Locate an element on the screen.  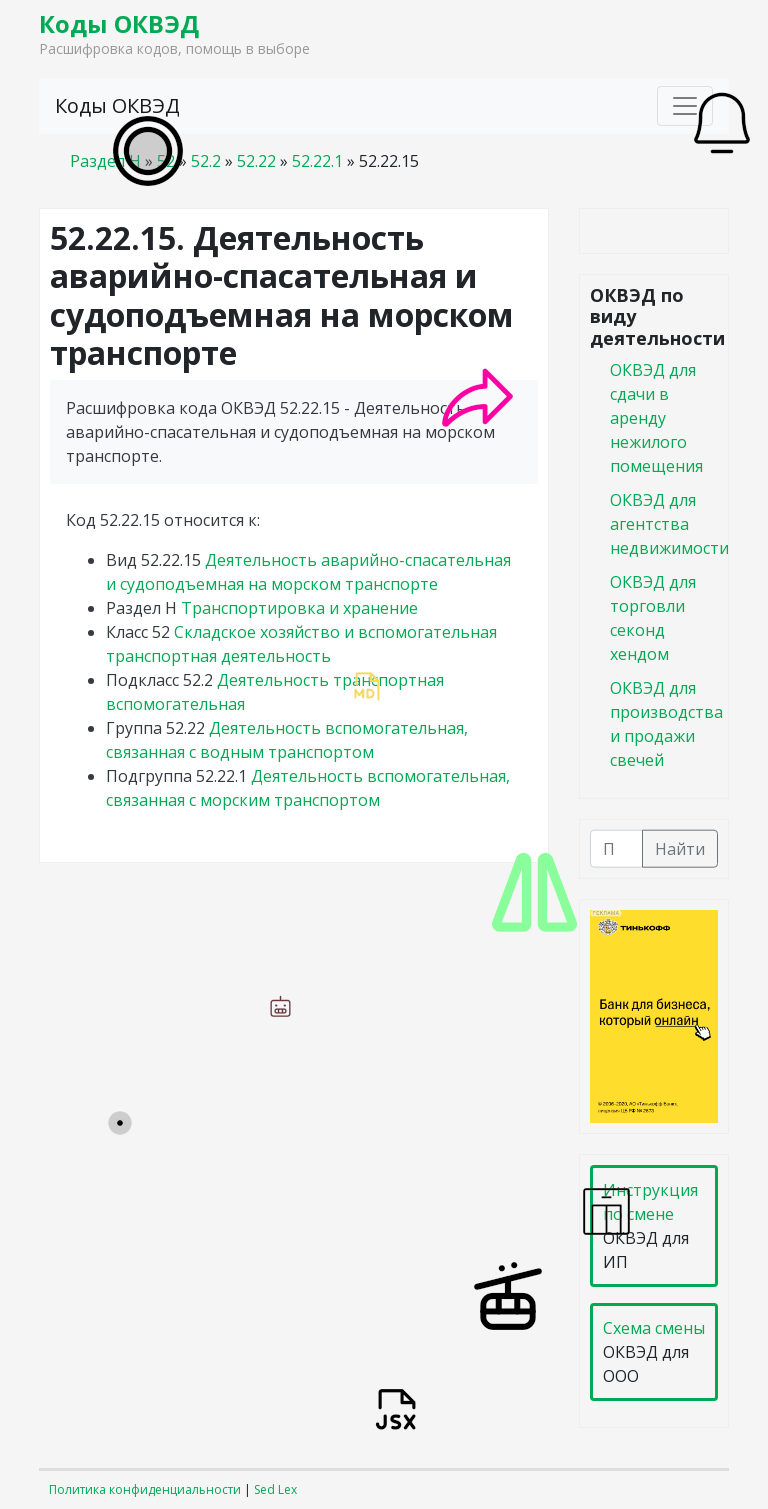
access AI assistant or chatbot is located at coordinates (280, 1007).